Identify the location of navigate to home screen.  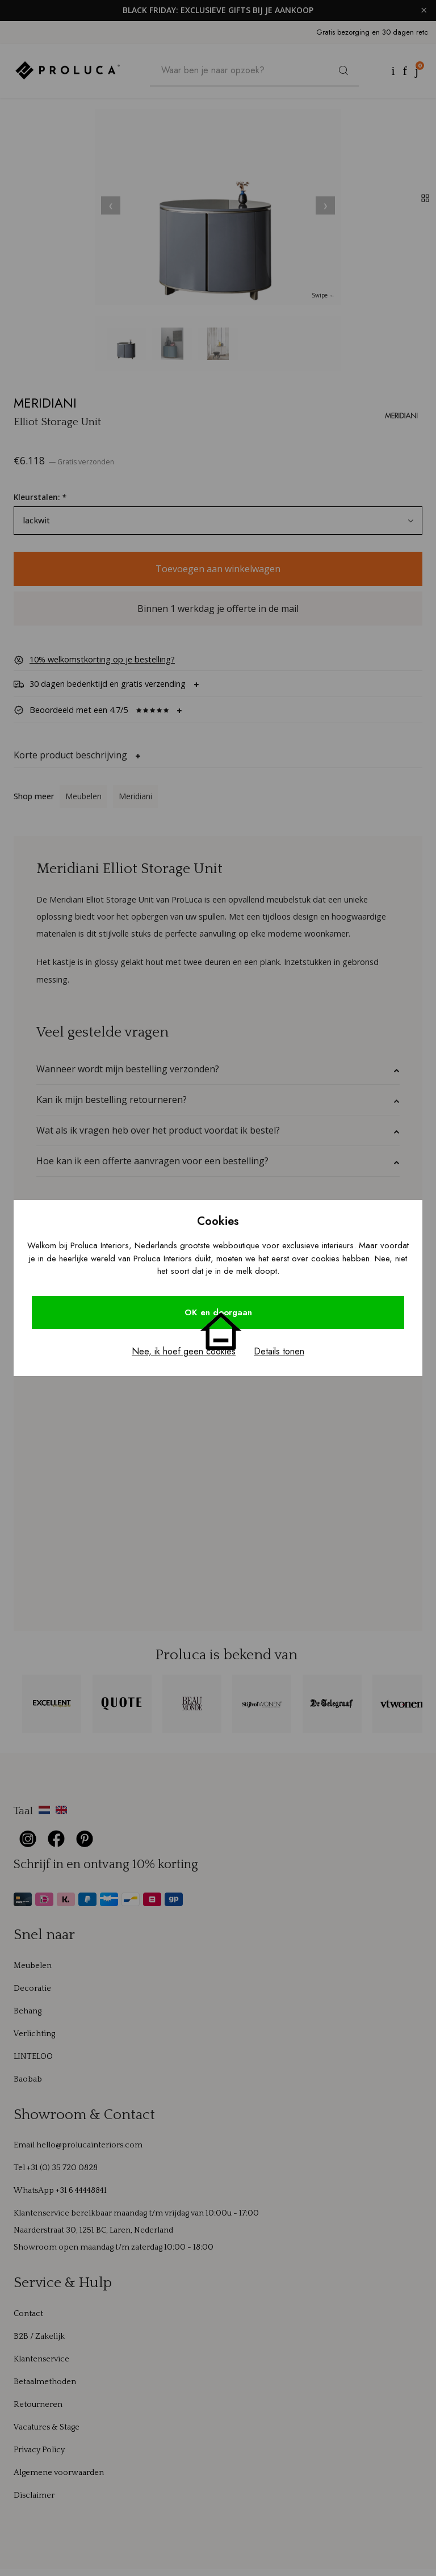
(221, 1333).